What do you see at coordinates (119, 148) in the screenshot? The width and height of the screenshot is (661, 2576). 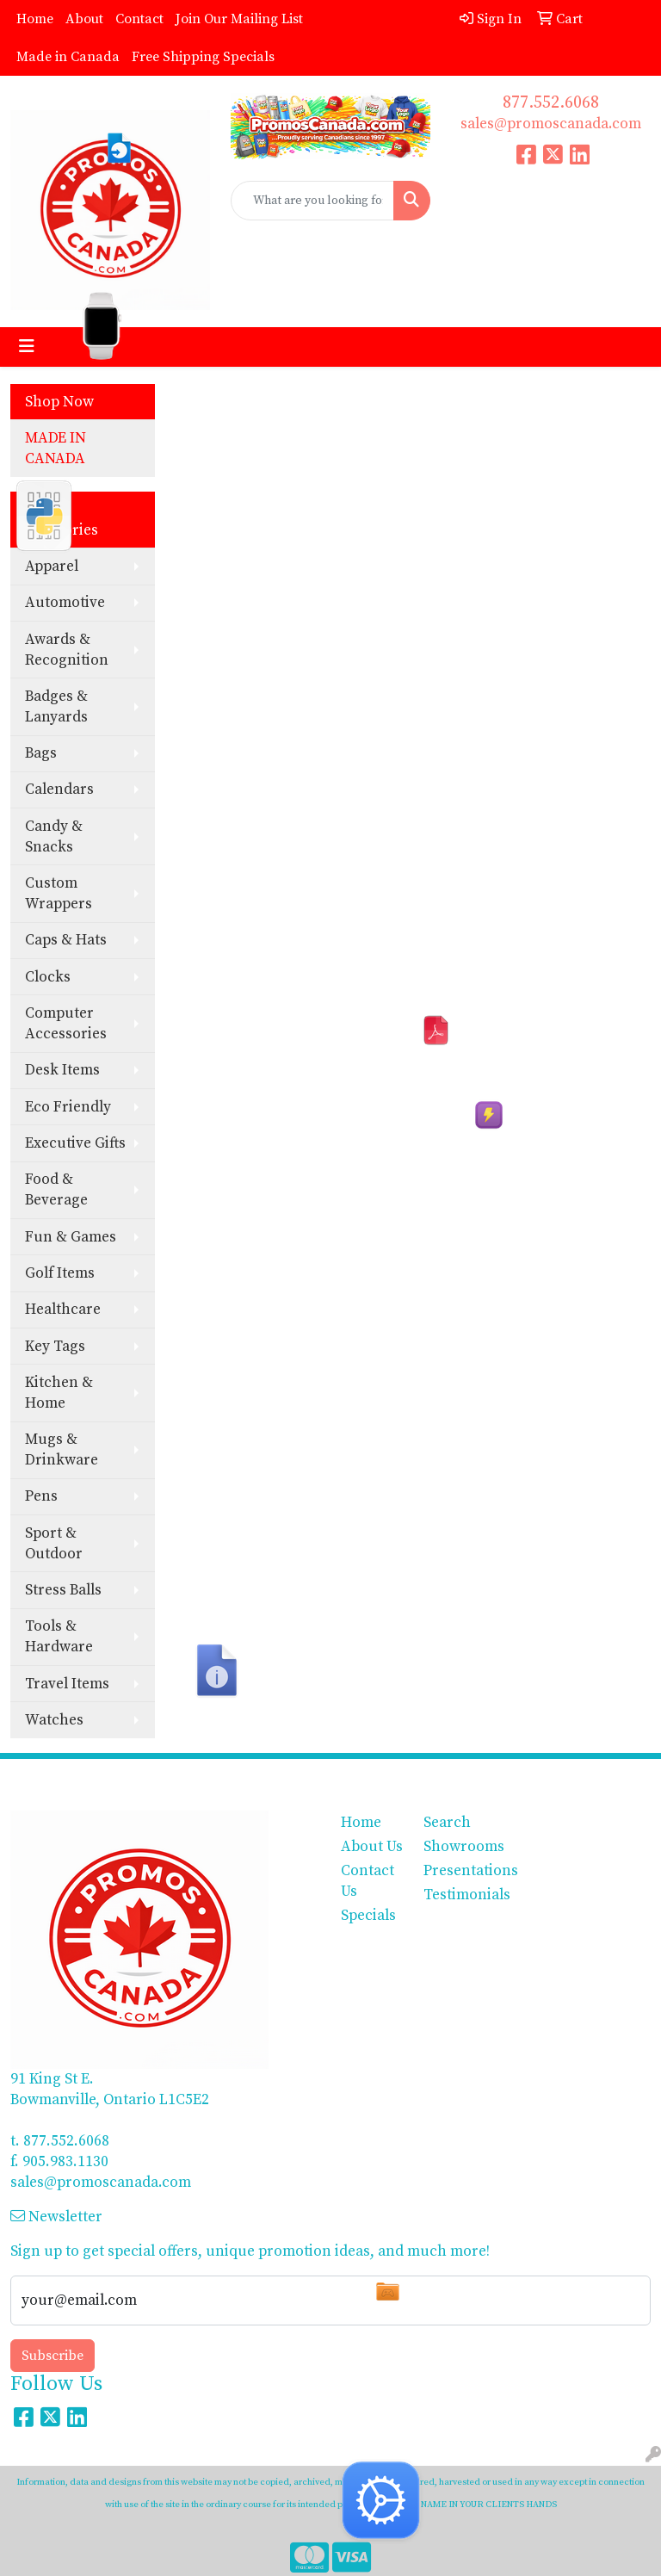 I see `a gdscript source code file` at bounding box center [119, 148].